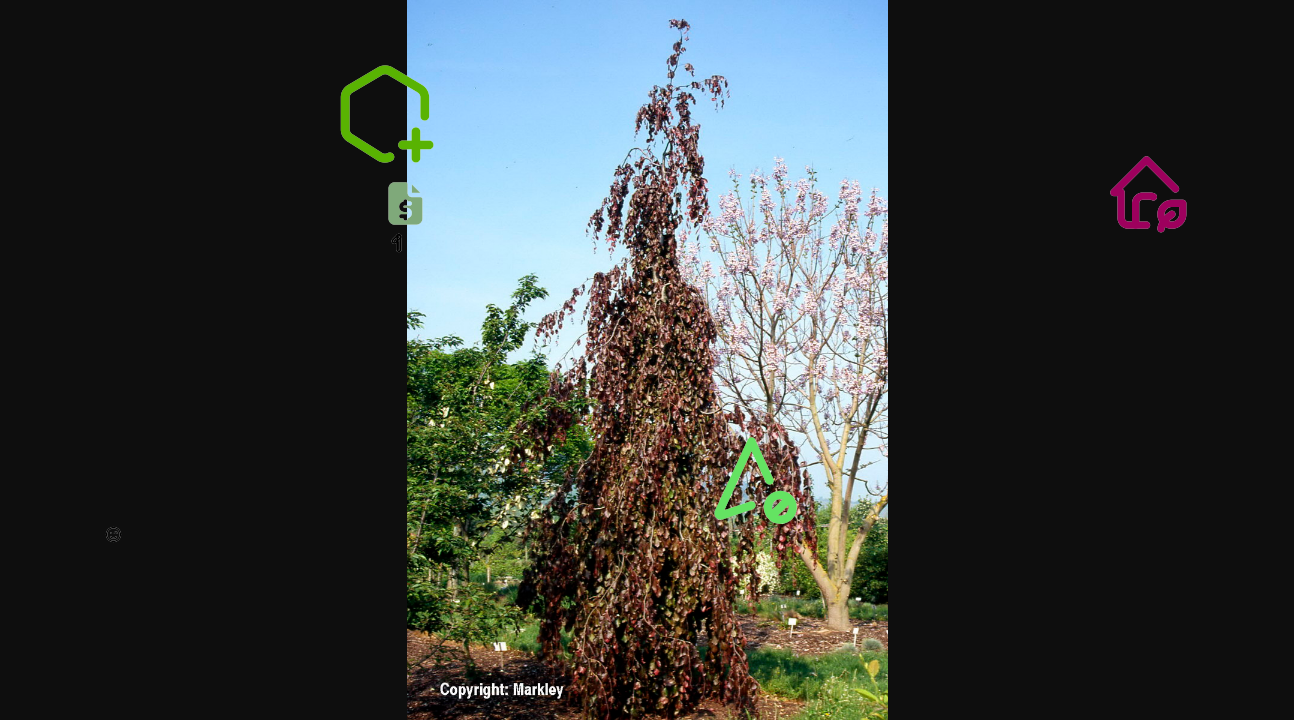 The image size is (1294, 720). I want to click on view eco-friendly home settings, so click(1146, 192).